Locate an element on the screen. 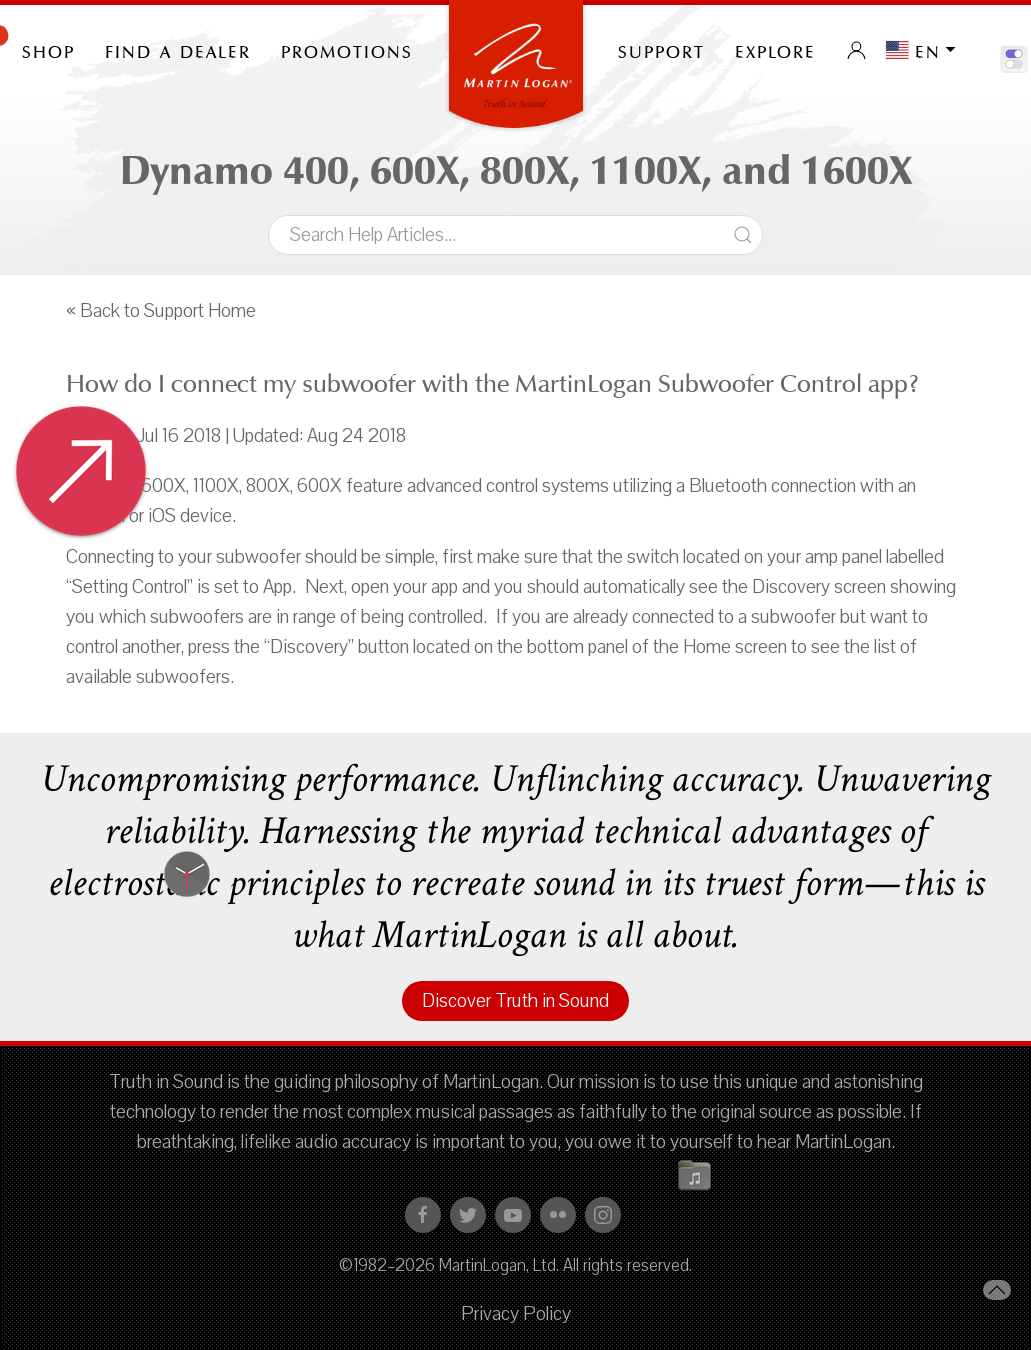 The image size is (1031, 1350). open gnome tweaks to customize desktop settings is located at coordinates (1014, 59).